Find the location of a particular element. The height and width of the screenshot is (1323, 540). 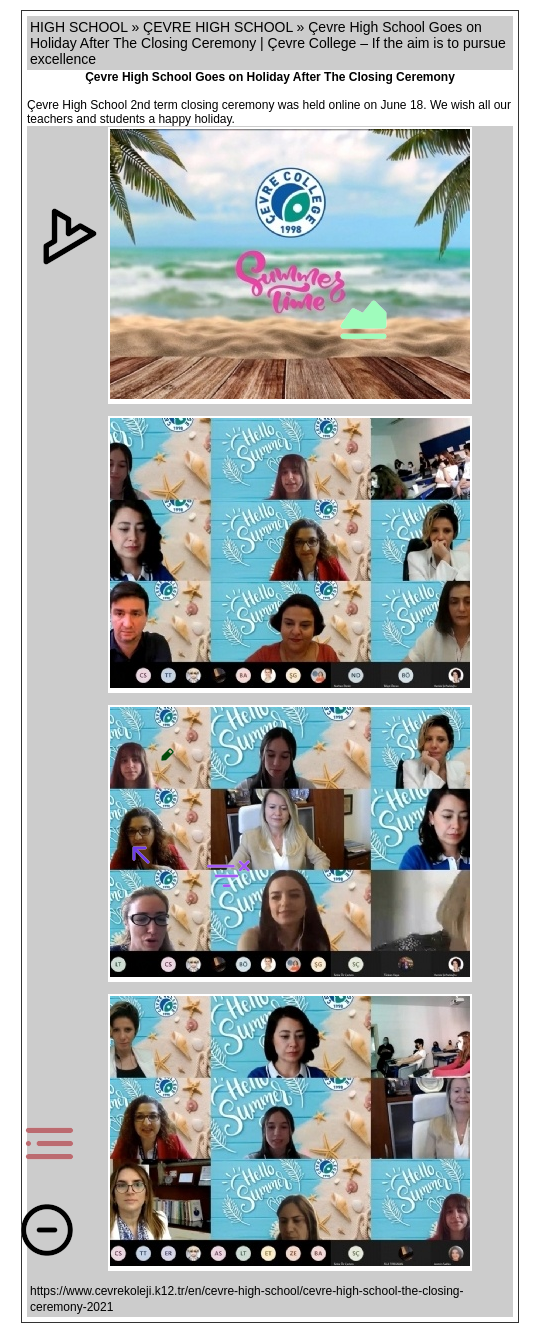

navigate to parent folder or previous level is located at coordinates (141, 855).